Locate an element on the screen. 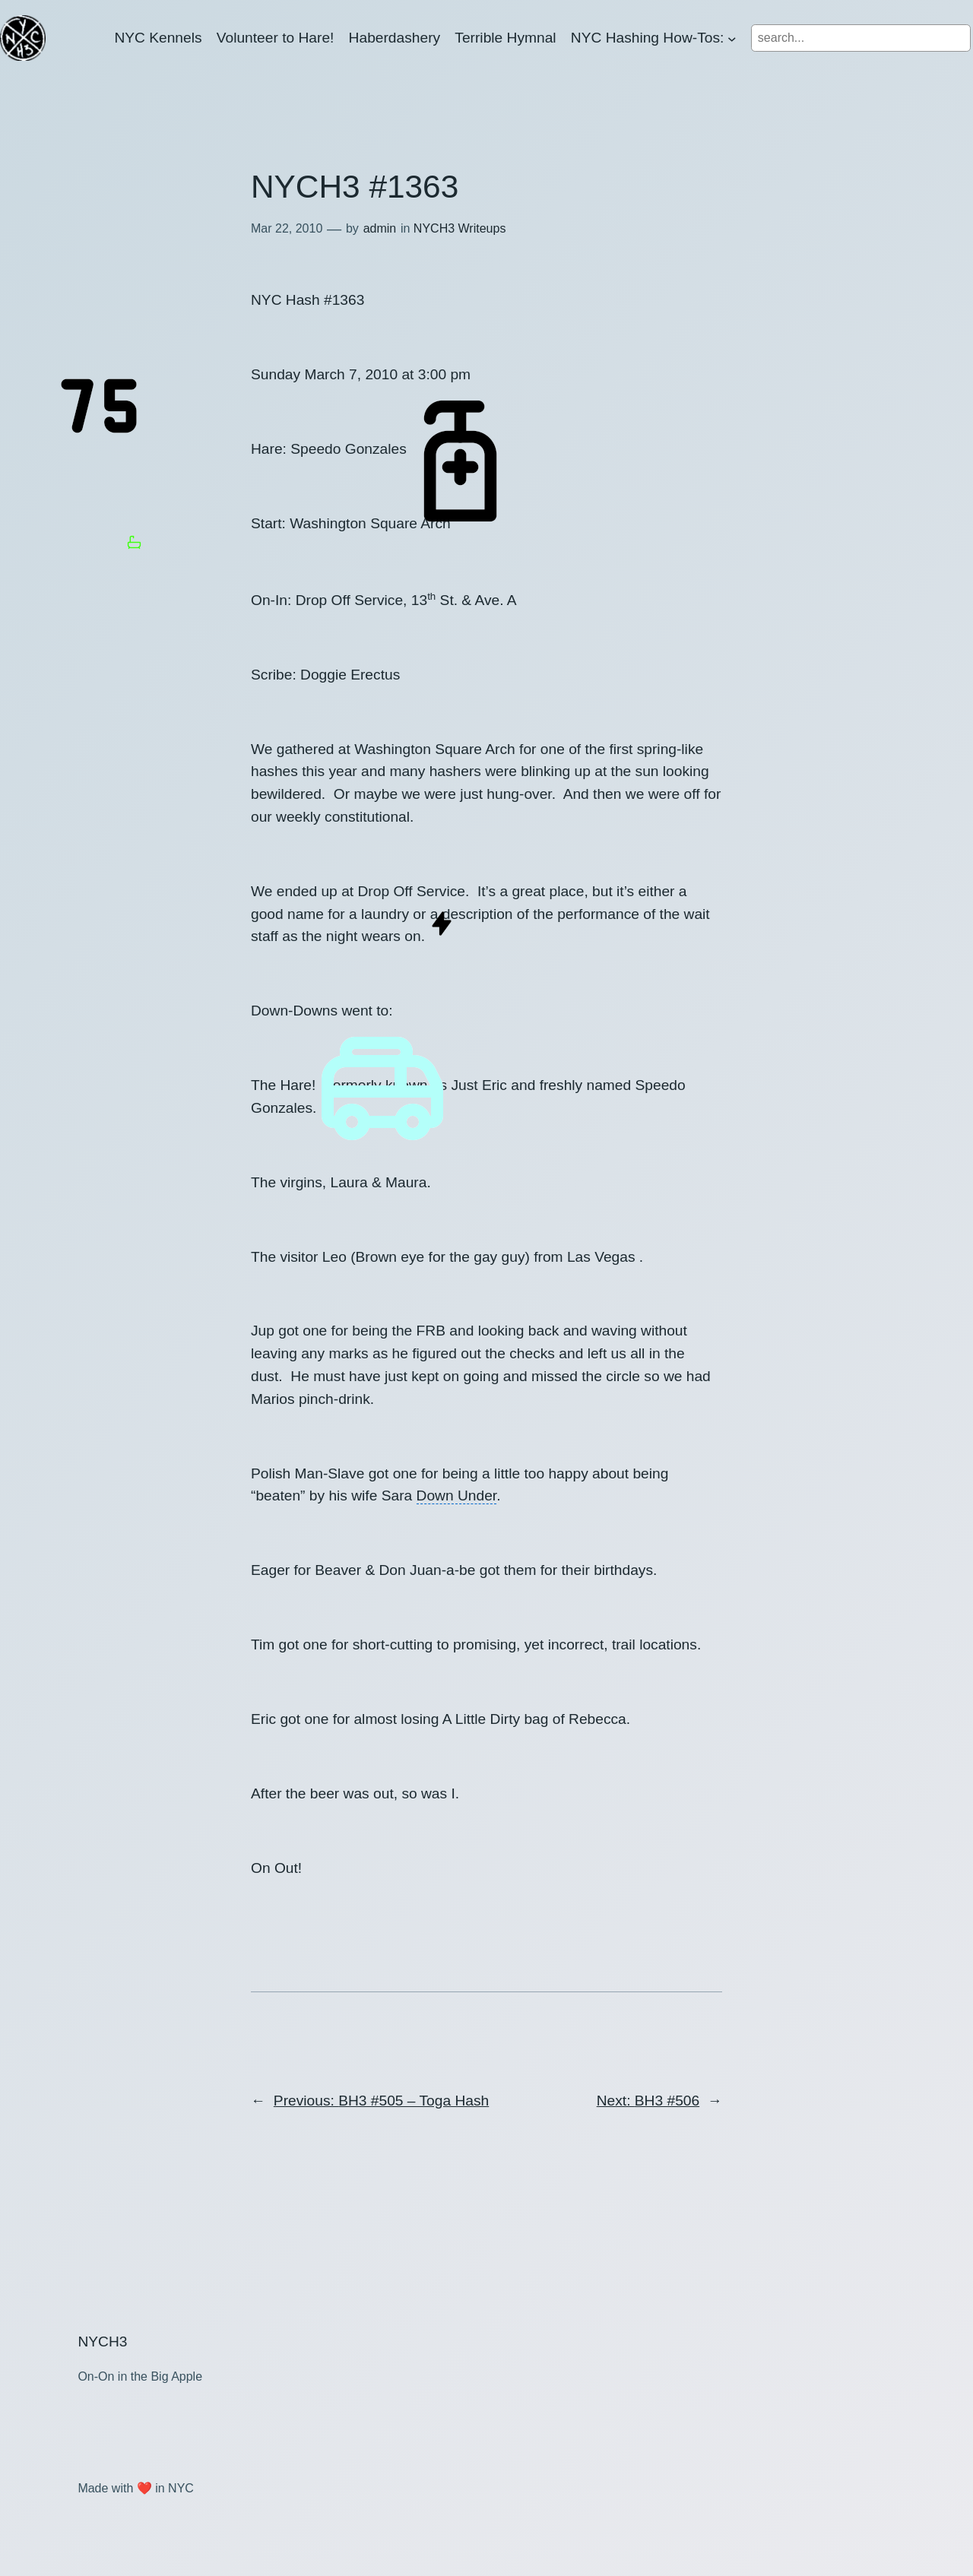 Image resolution: width=973 pixels, height=2576 pixels. indicates bathroom amenities available is located at coordinates (134, 542).